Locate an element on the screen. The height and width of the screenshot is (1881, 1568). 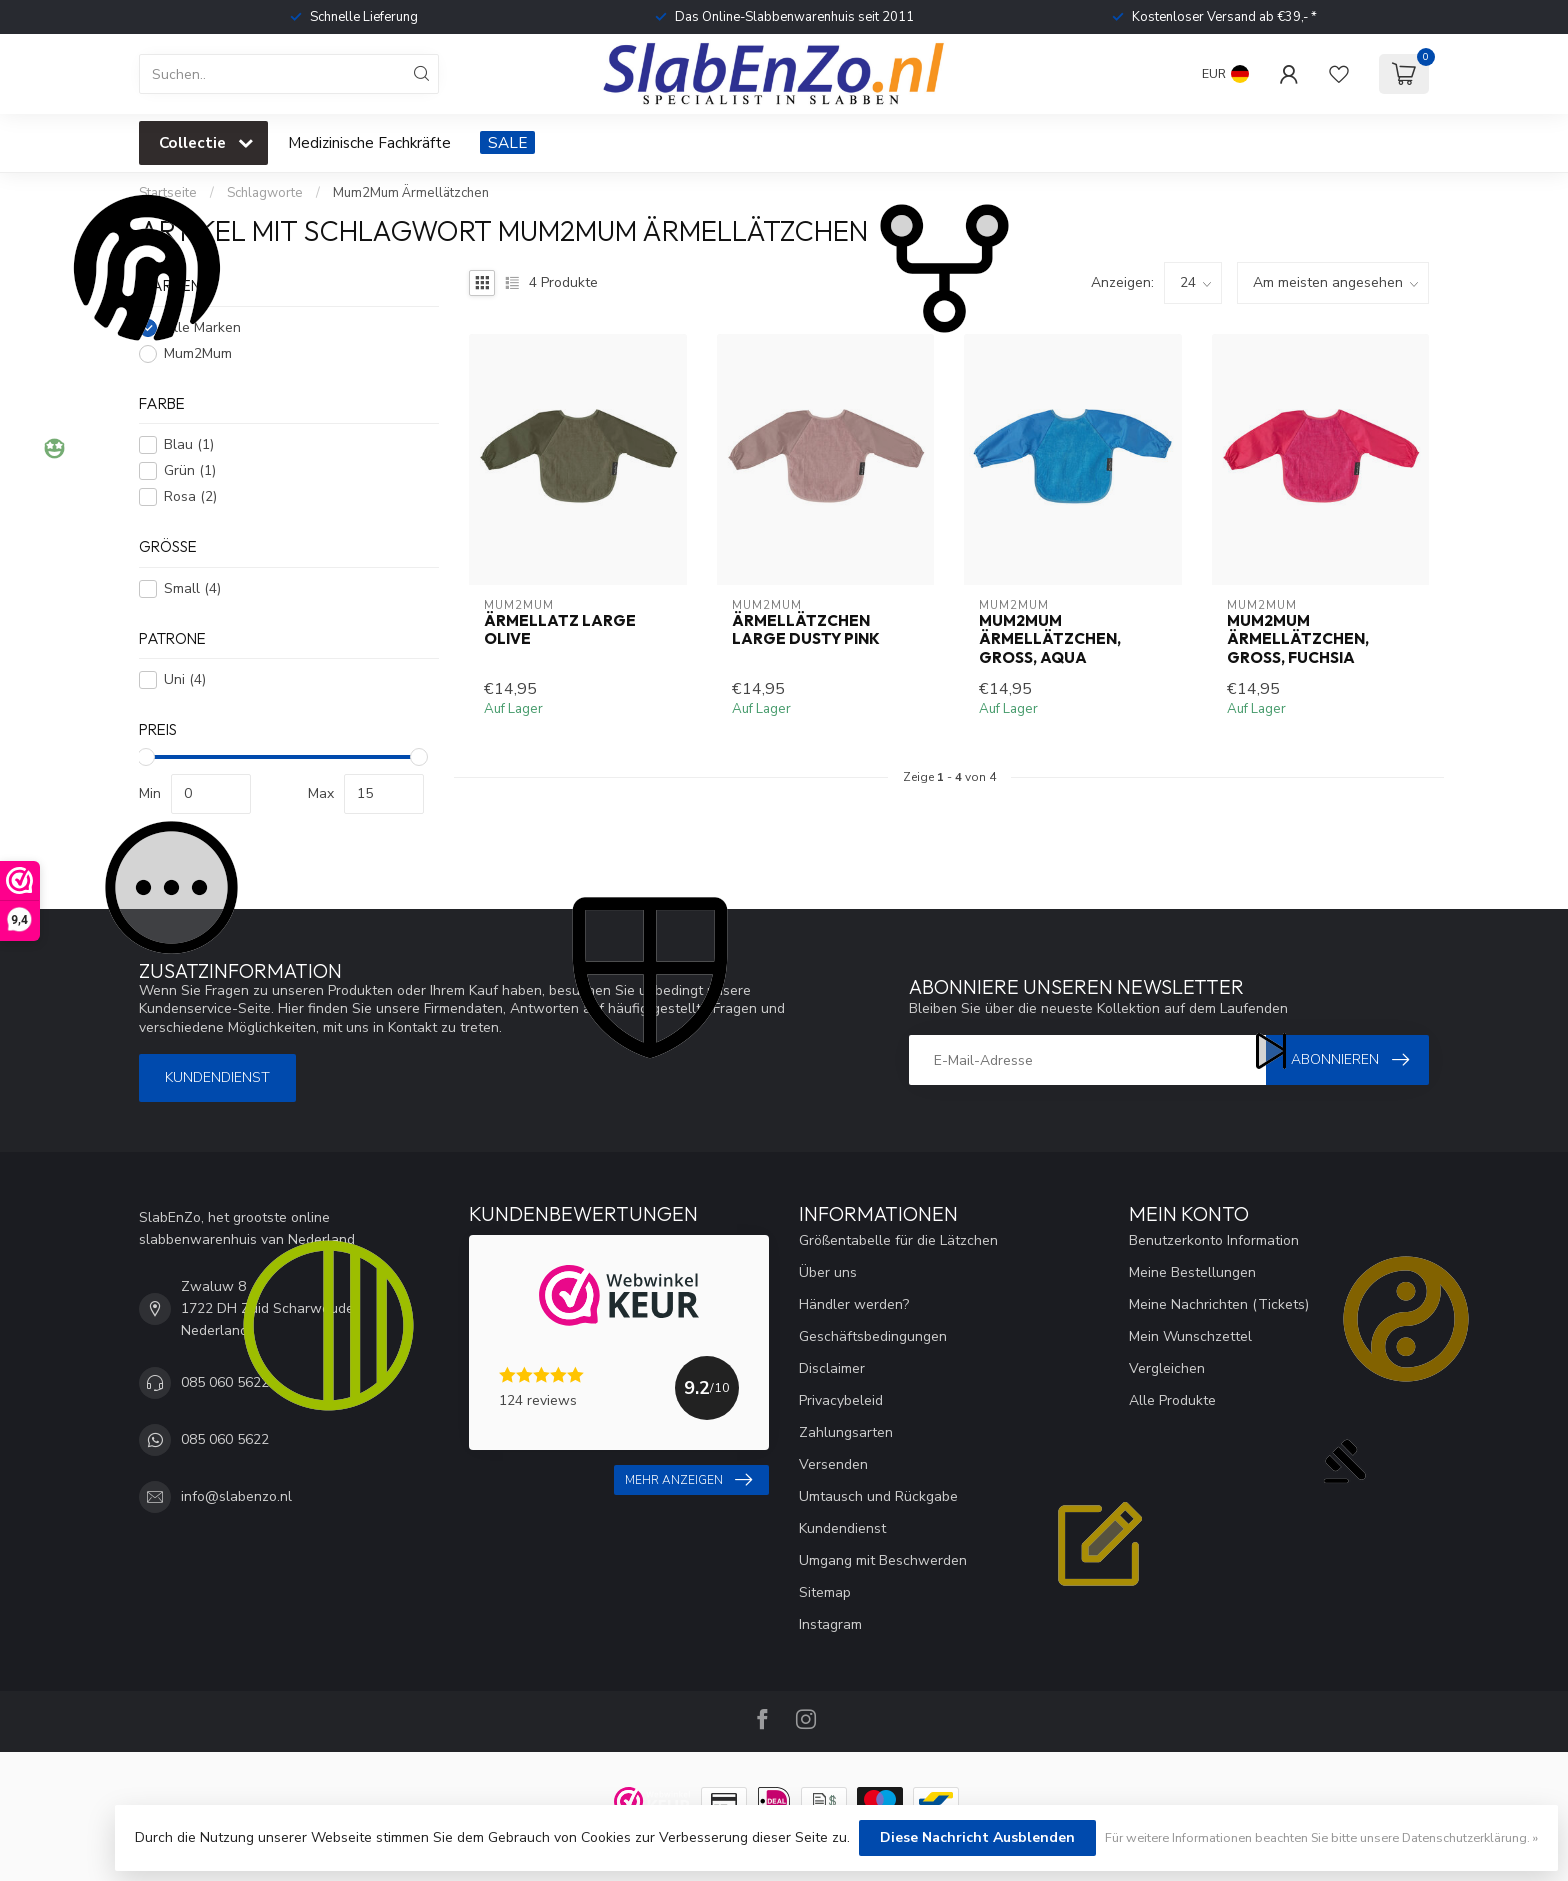
view security or protection settings is located at coordinates (650, 968).